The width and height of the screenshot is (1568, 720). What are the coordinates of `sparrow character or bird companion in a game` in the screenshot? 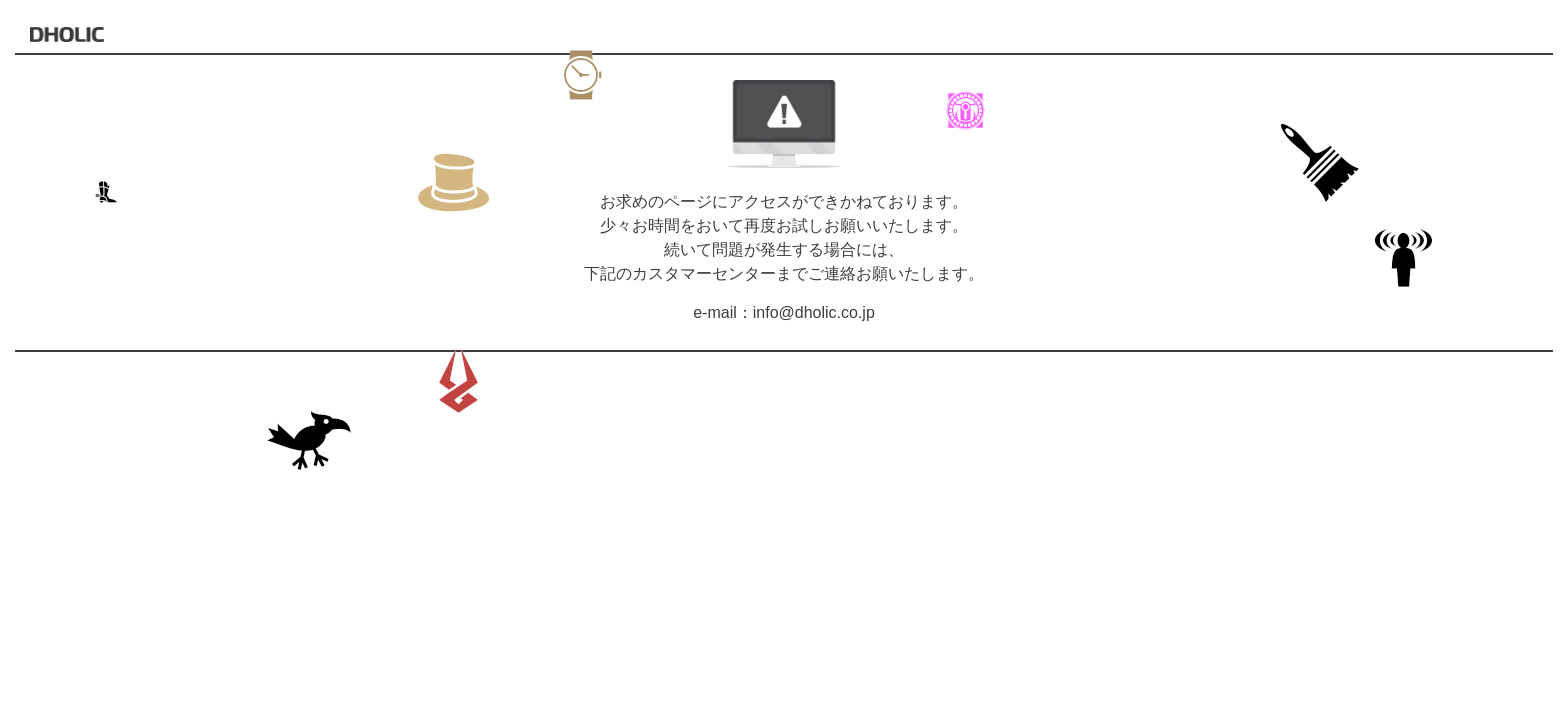 It's located at (308, 439).